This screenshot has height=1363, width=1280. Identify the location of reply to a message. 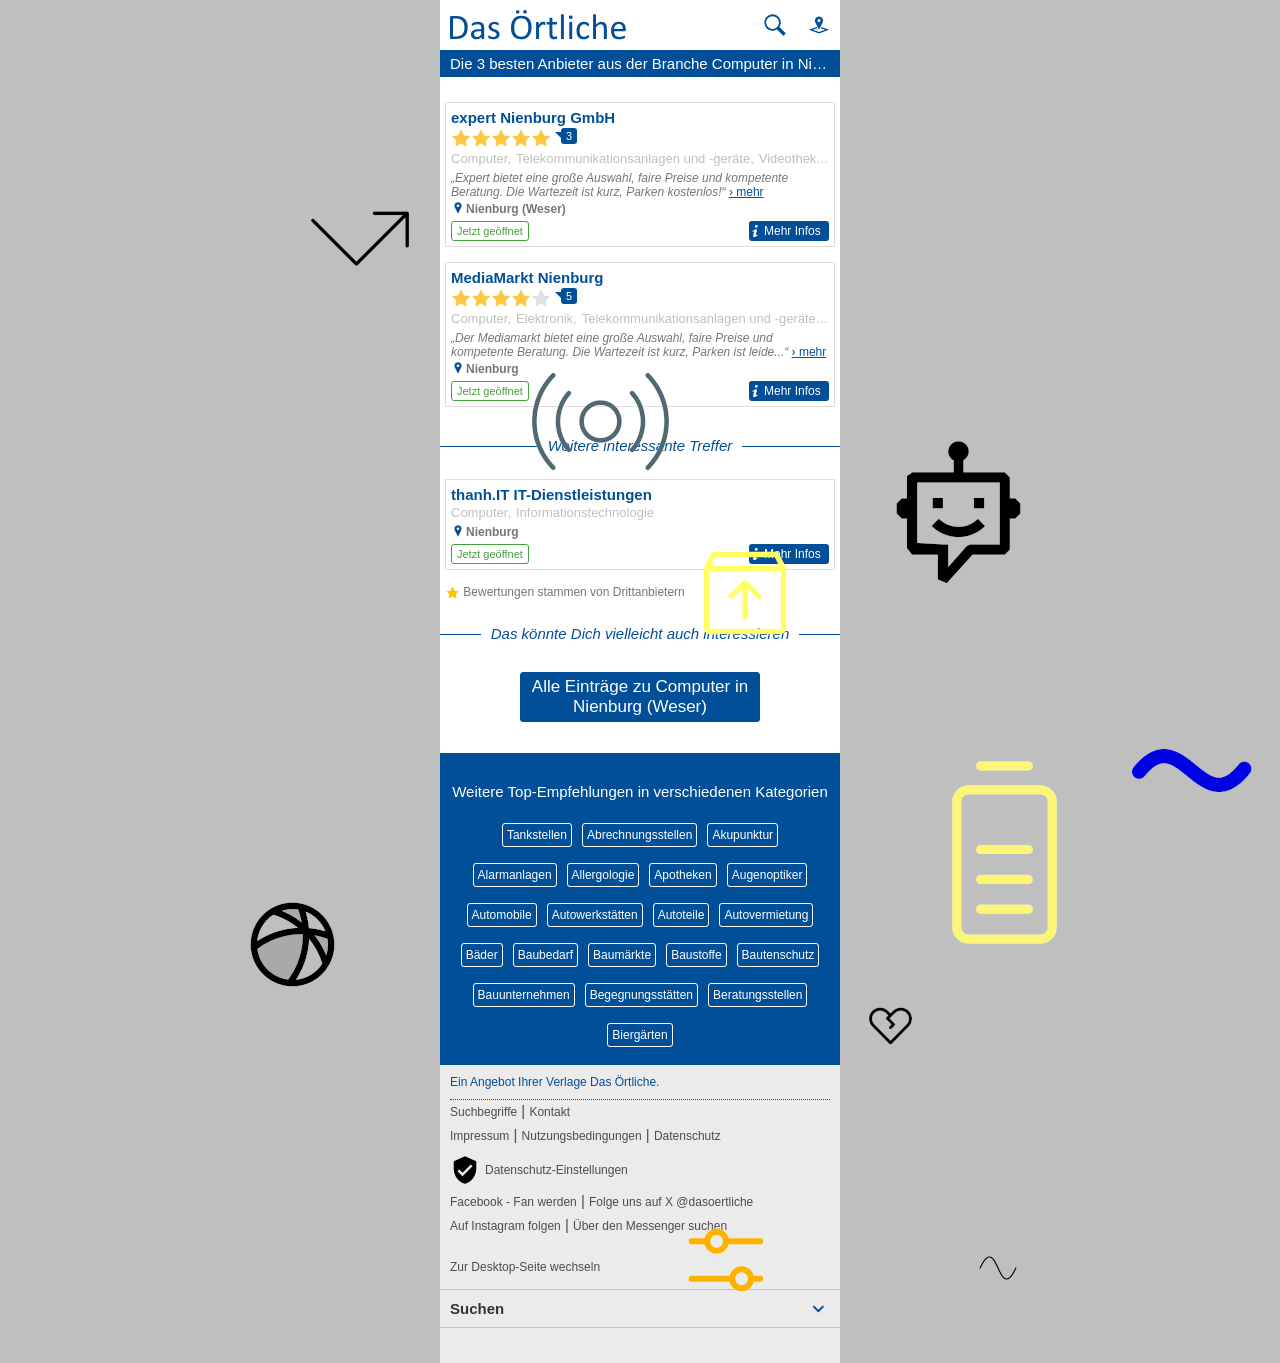
(360, 235).